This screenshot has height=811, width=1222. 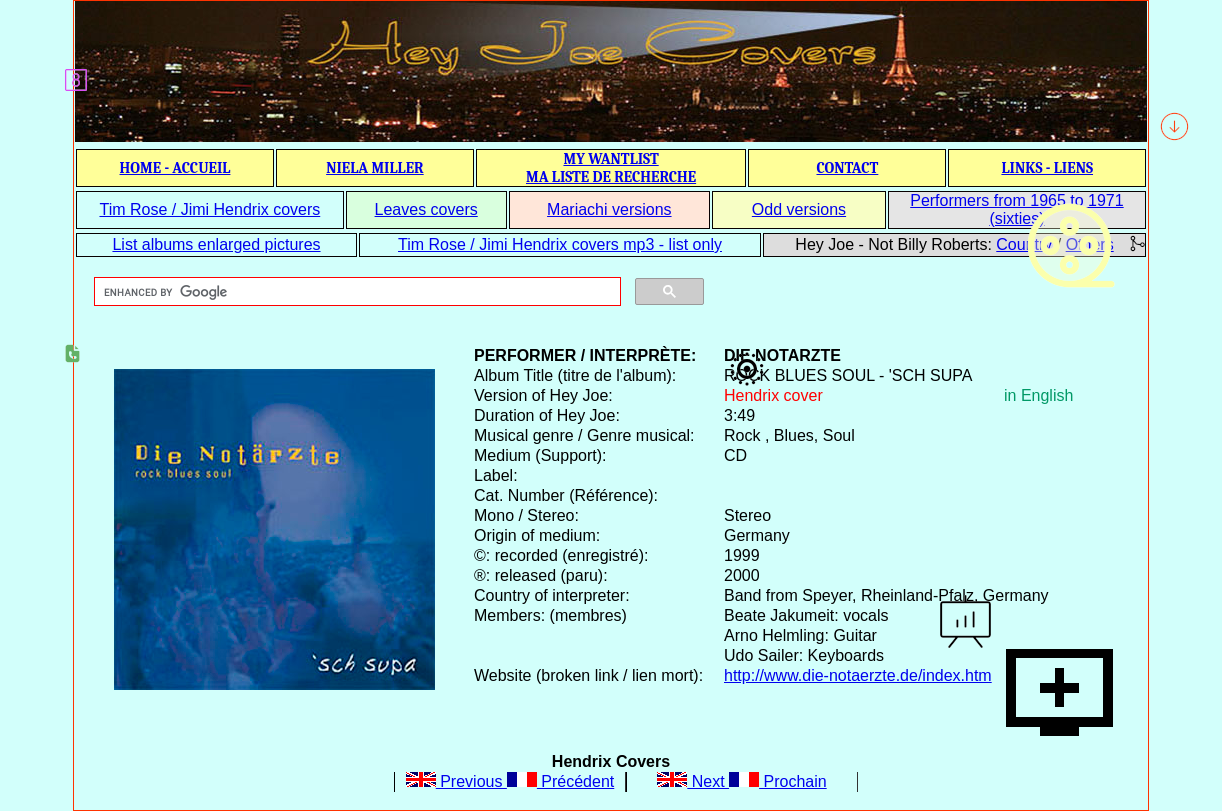 I want to click on download file or content, so click(x=1174, y=126).